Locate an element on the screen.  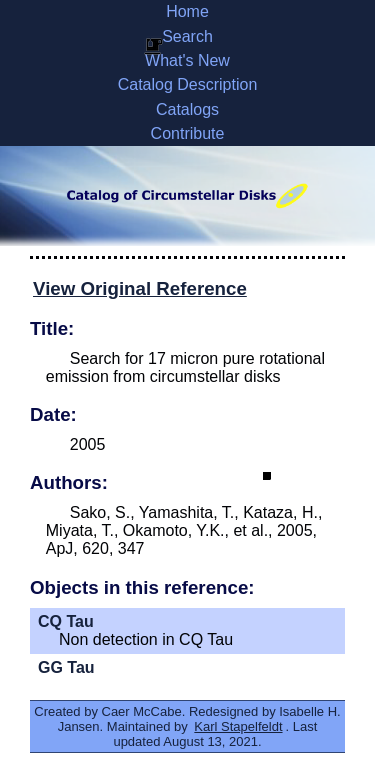
access food and beverage emoji category is located at coordinates (153, 46).